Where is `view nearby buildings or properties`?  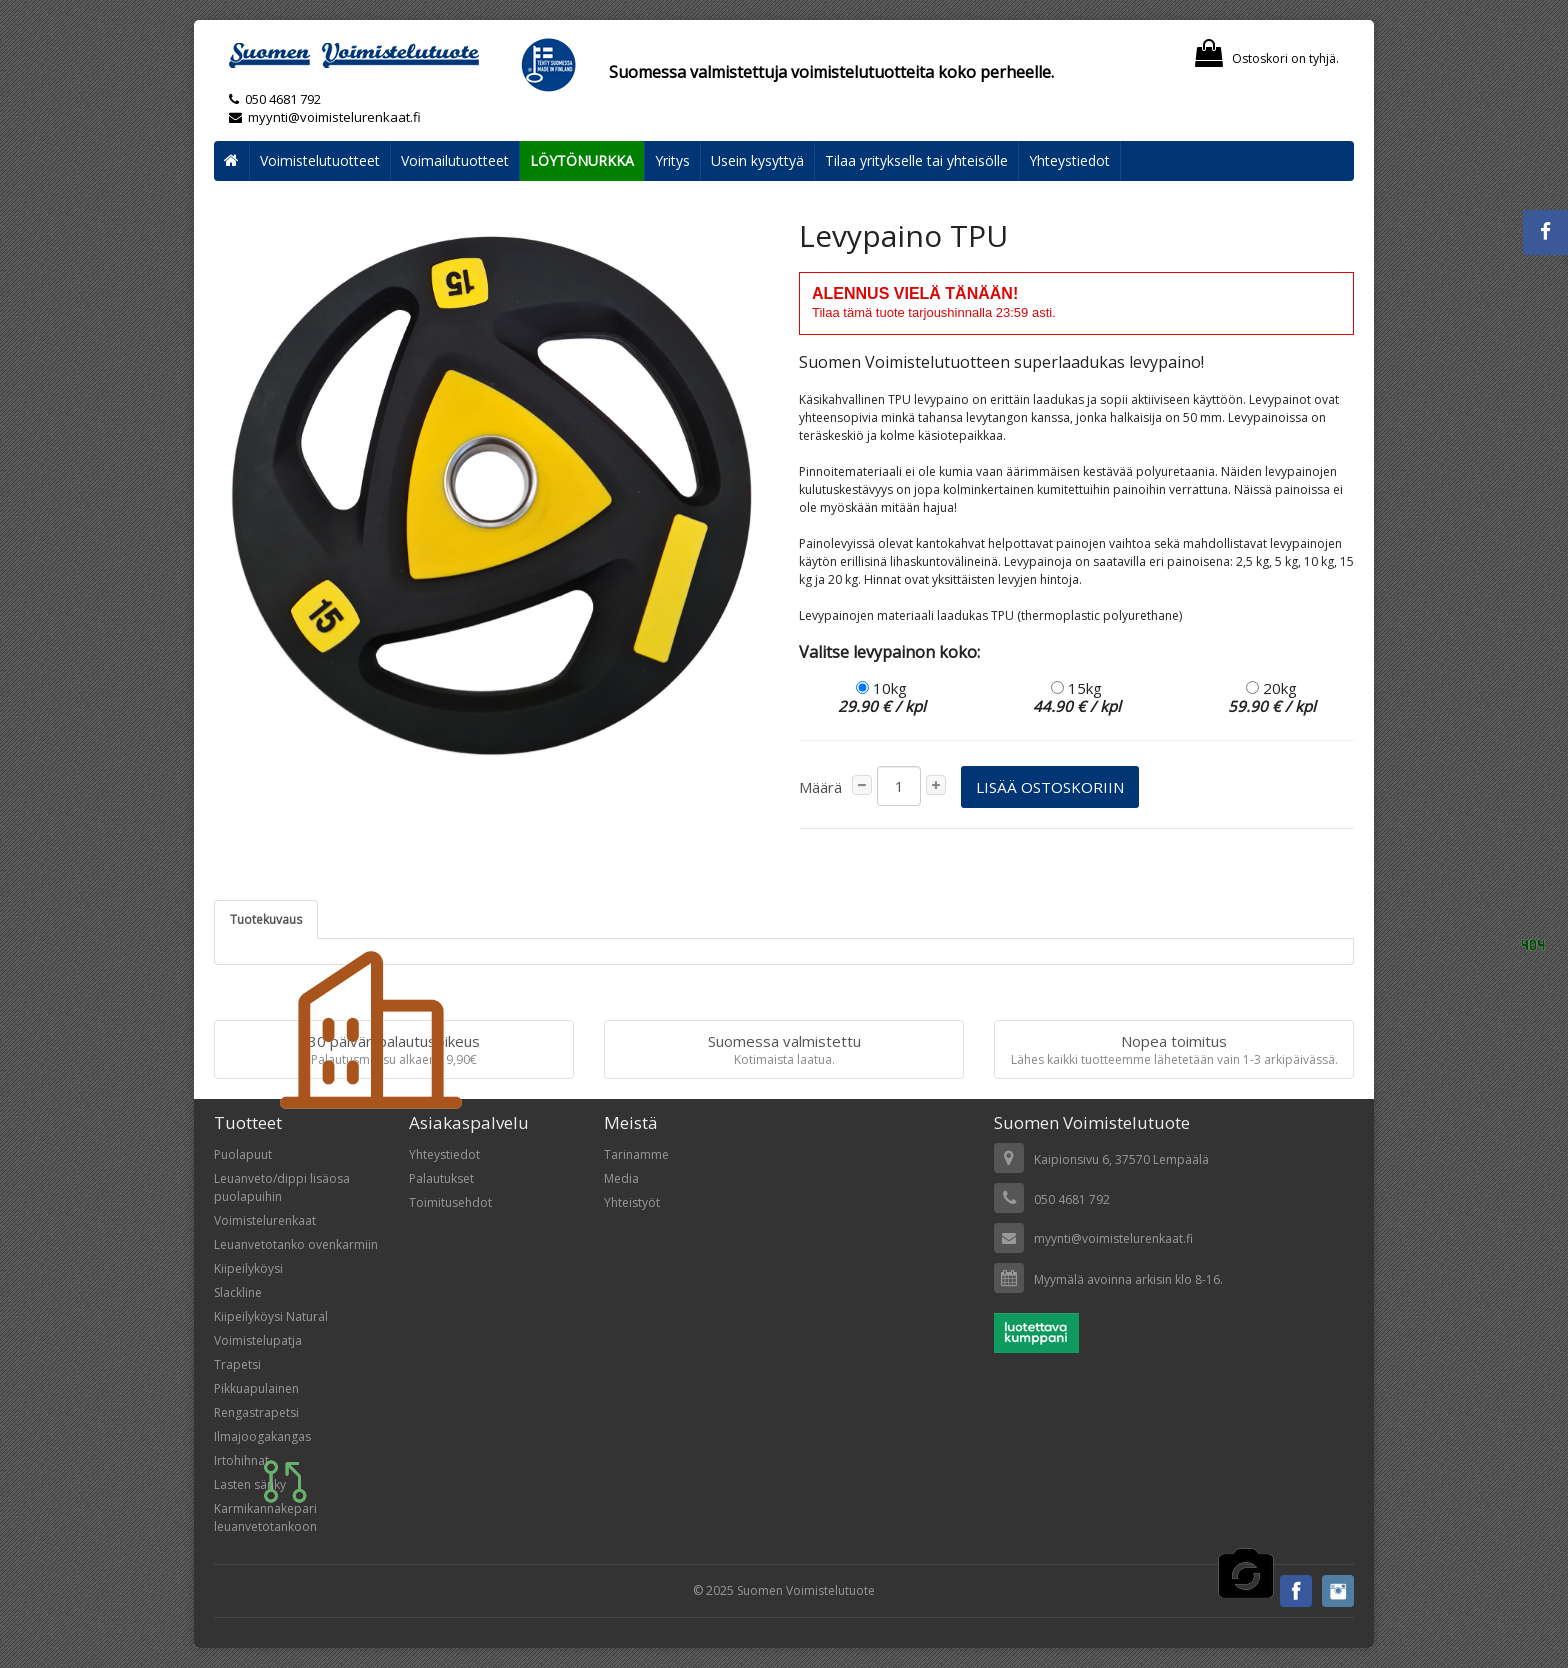
view nearby buildings or properties is located at coordinates (371, 1036).